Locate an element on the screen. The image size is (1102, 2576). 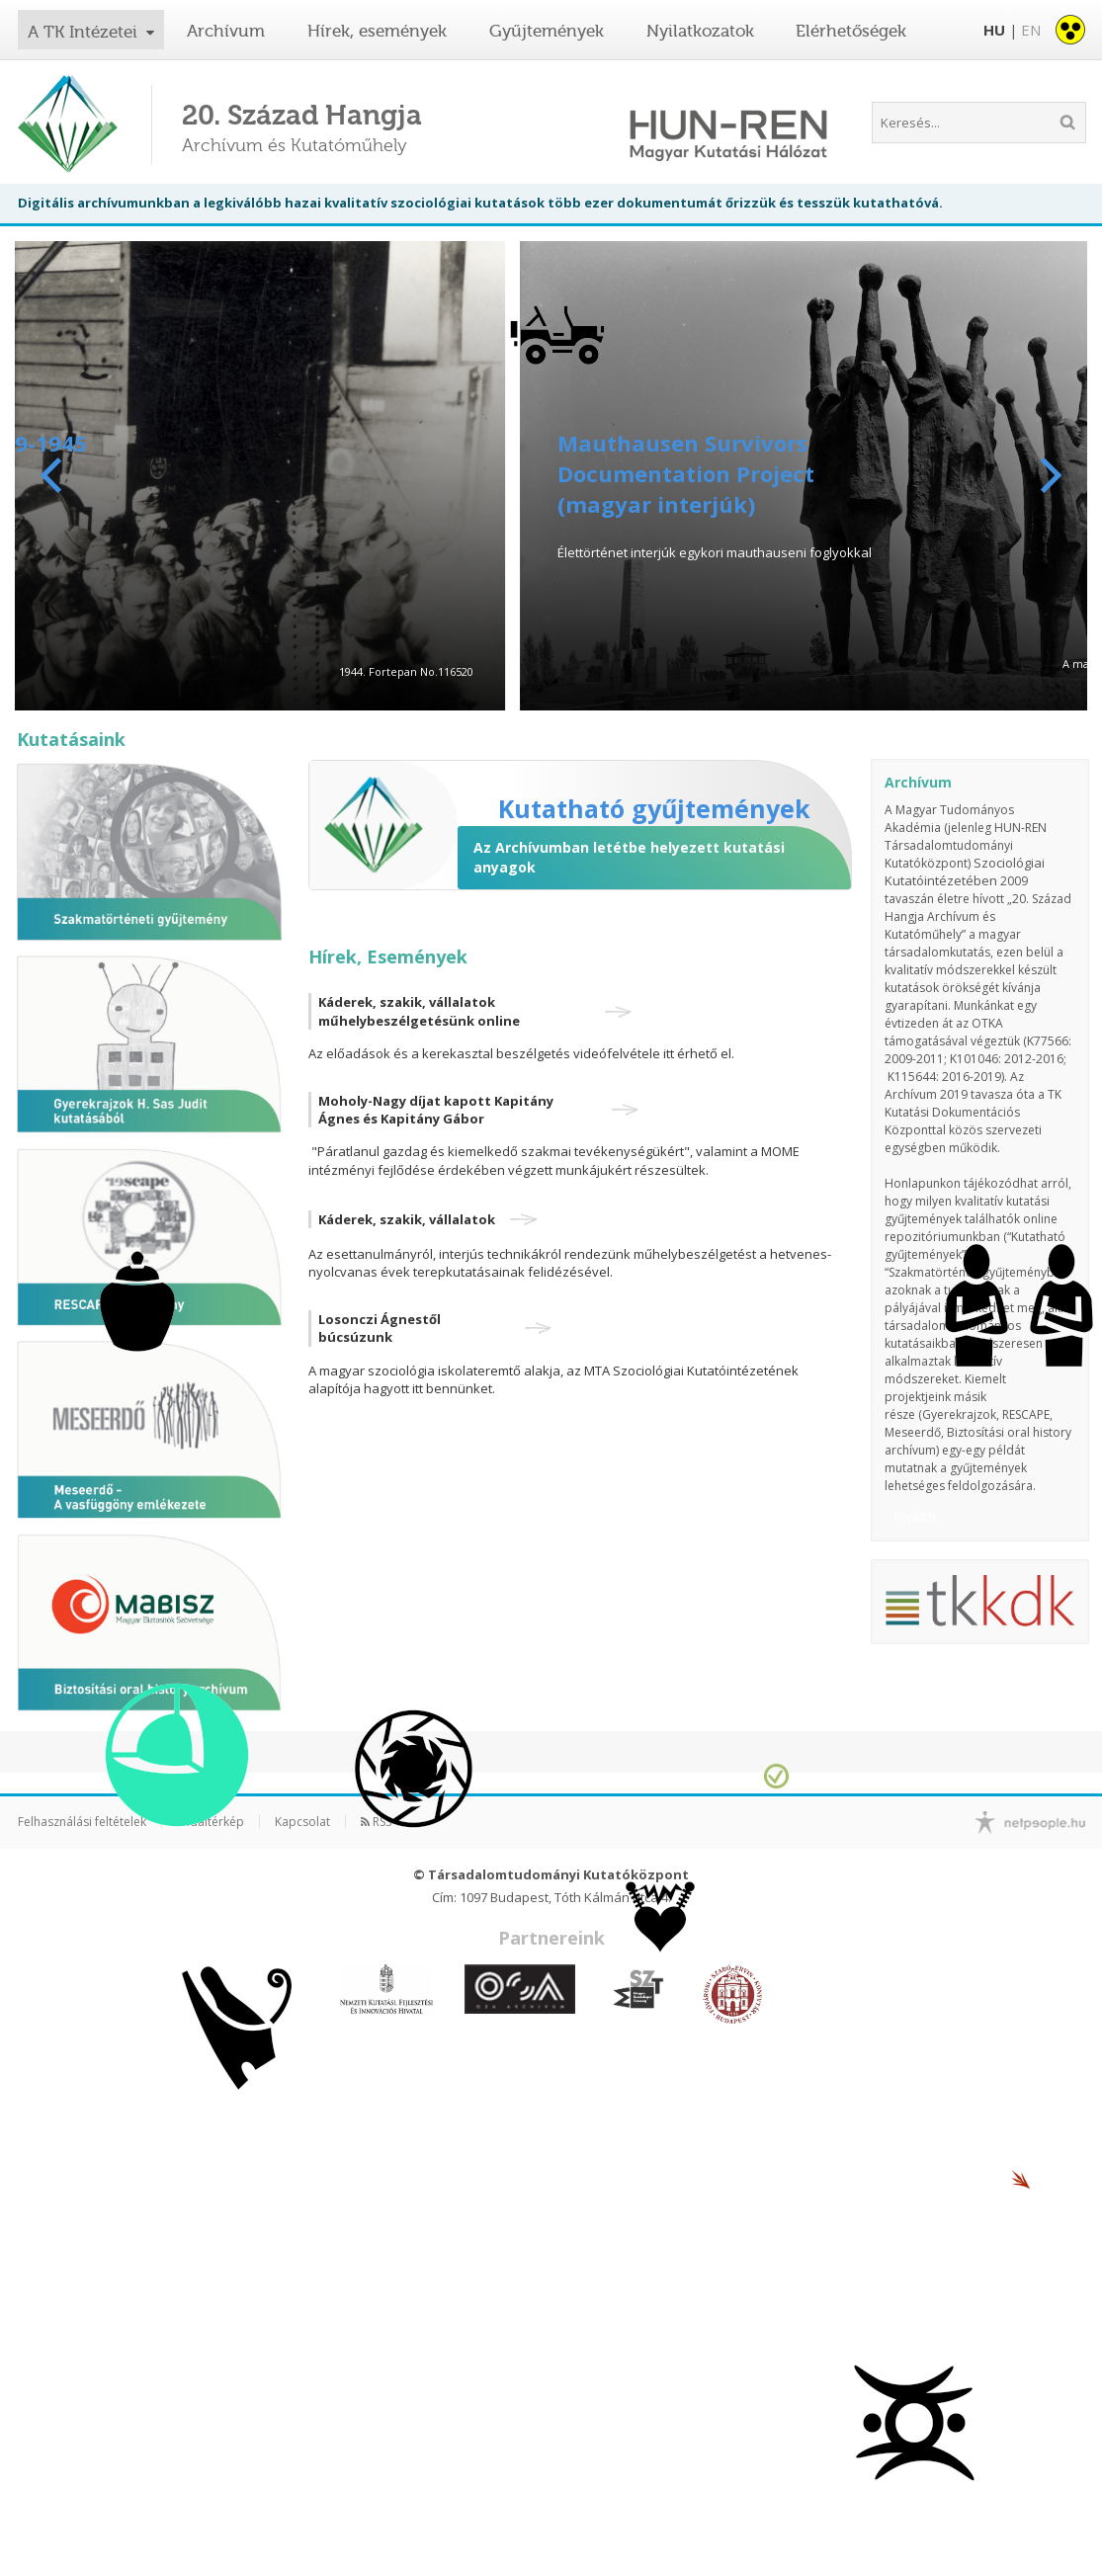
store or access inventory items is located at coordinates (137, 1301).